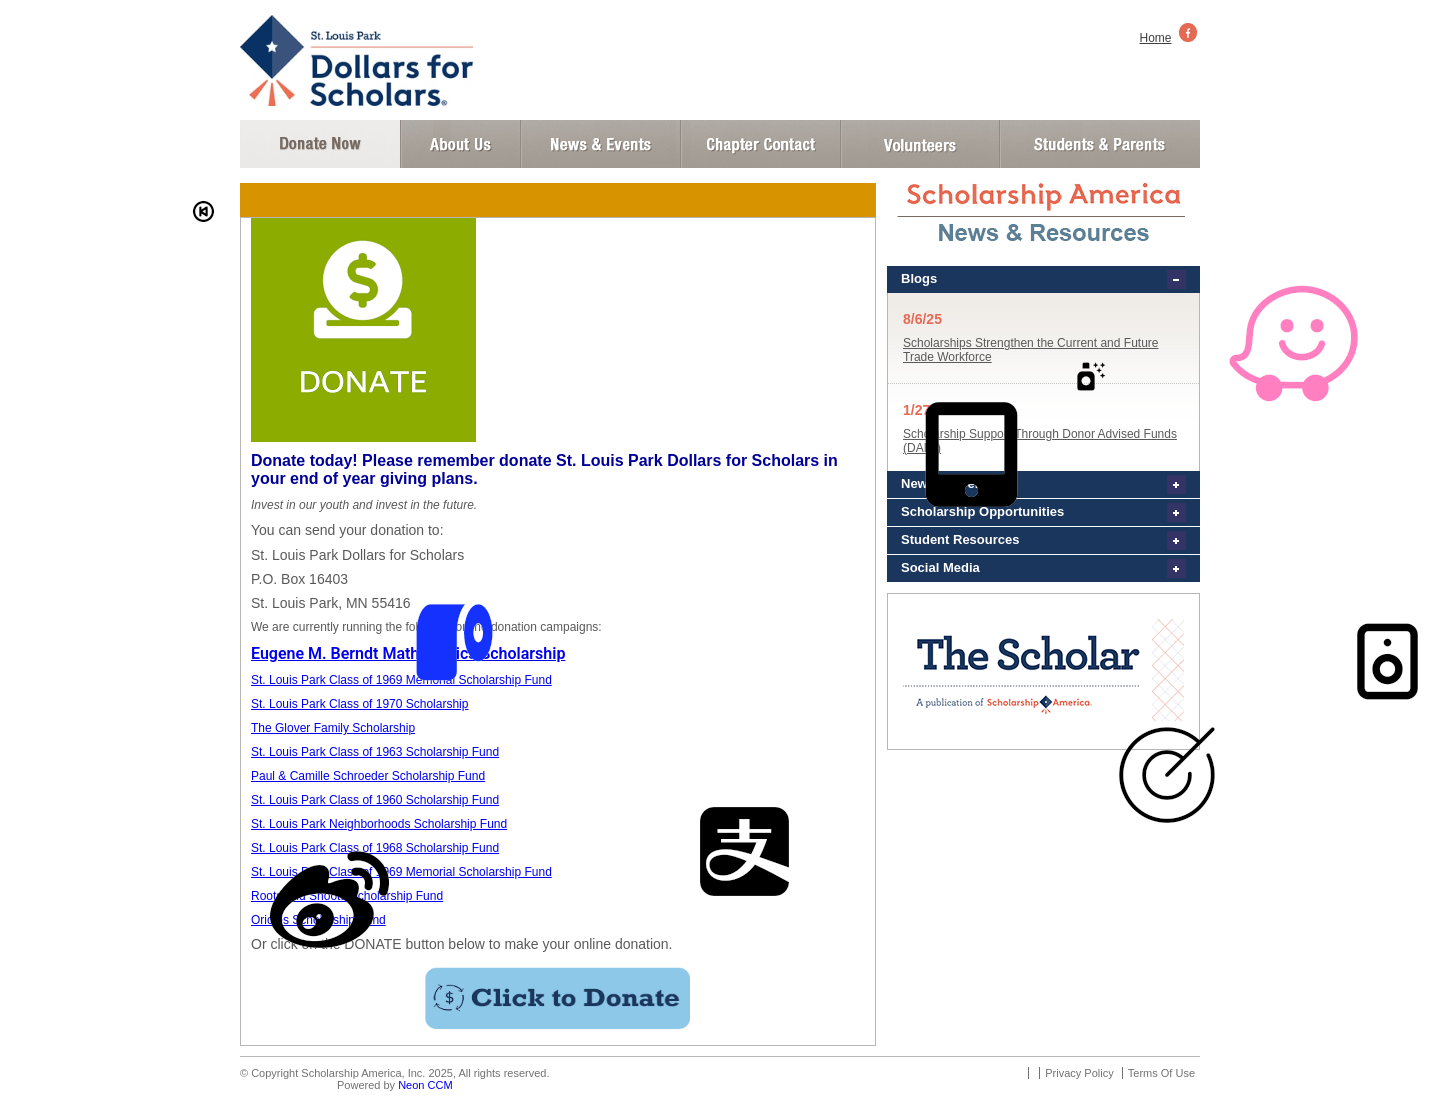  What do you see at coordinates (454, 637) in the screenshot?
I see `indicates restroom or bathroom location` at bounding box center [454, 637].